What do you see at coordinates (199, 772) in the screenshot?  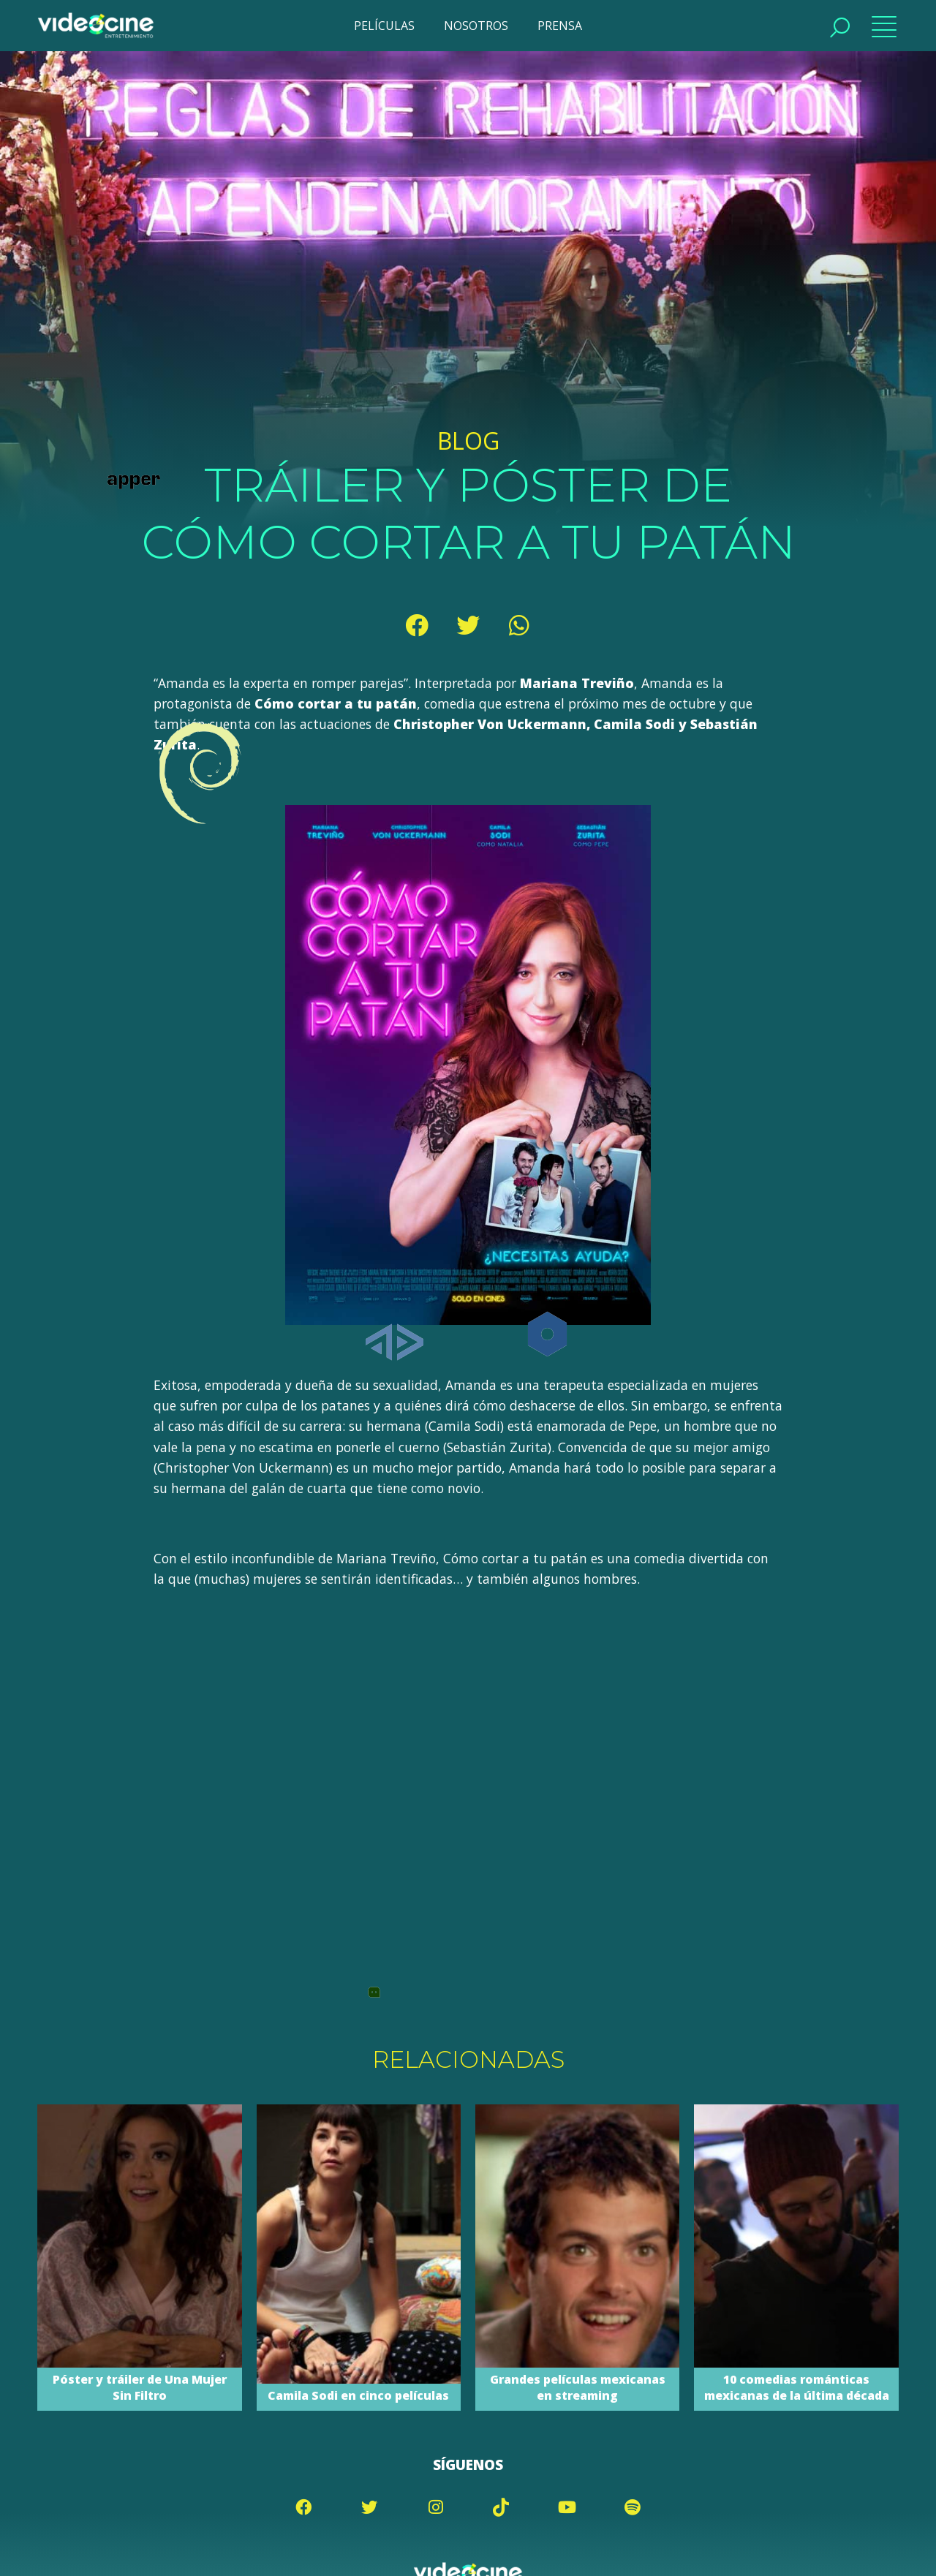 I see `debian linux operating system logo` at bounding box center [199, 772].